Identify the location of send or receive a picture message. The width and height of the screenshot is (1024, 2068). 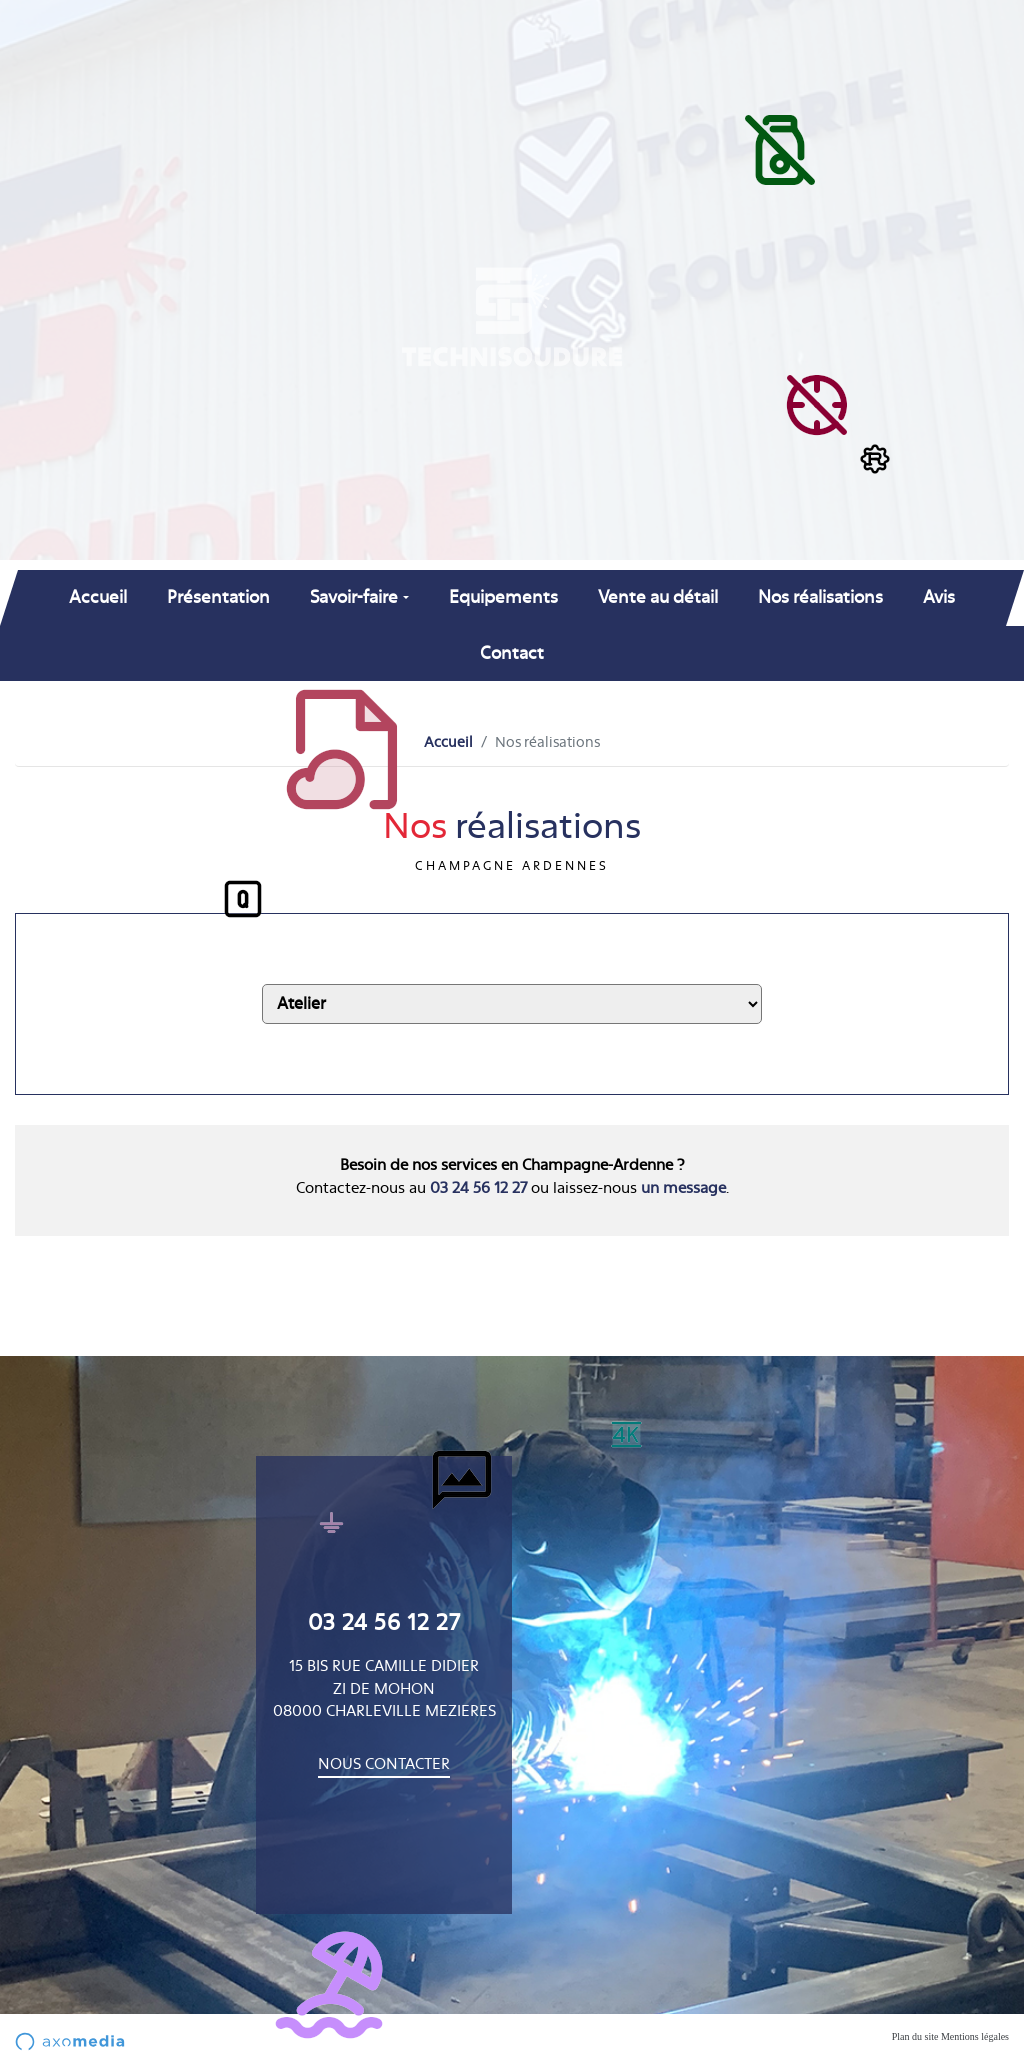
(462, 1480).